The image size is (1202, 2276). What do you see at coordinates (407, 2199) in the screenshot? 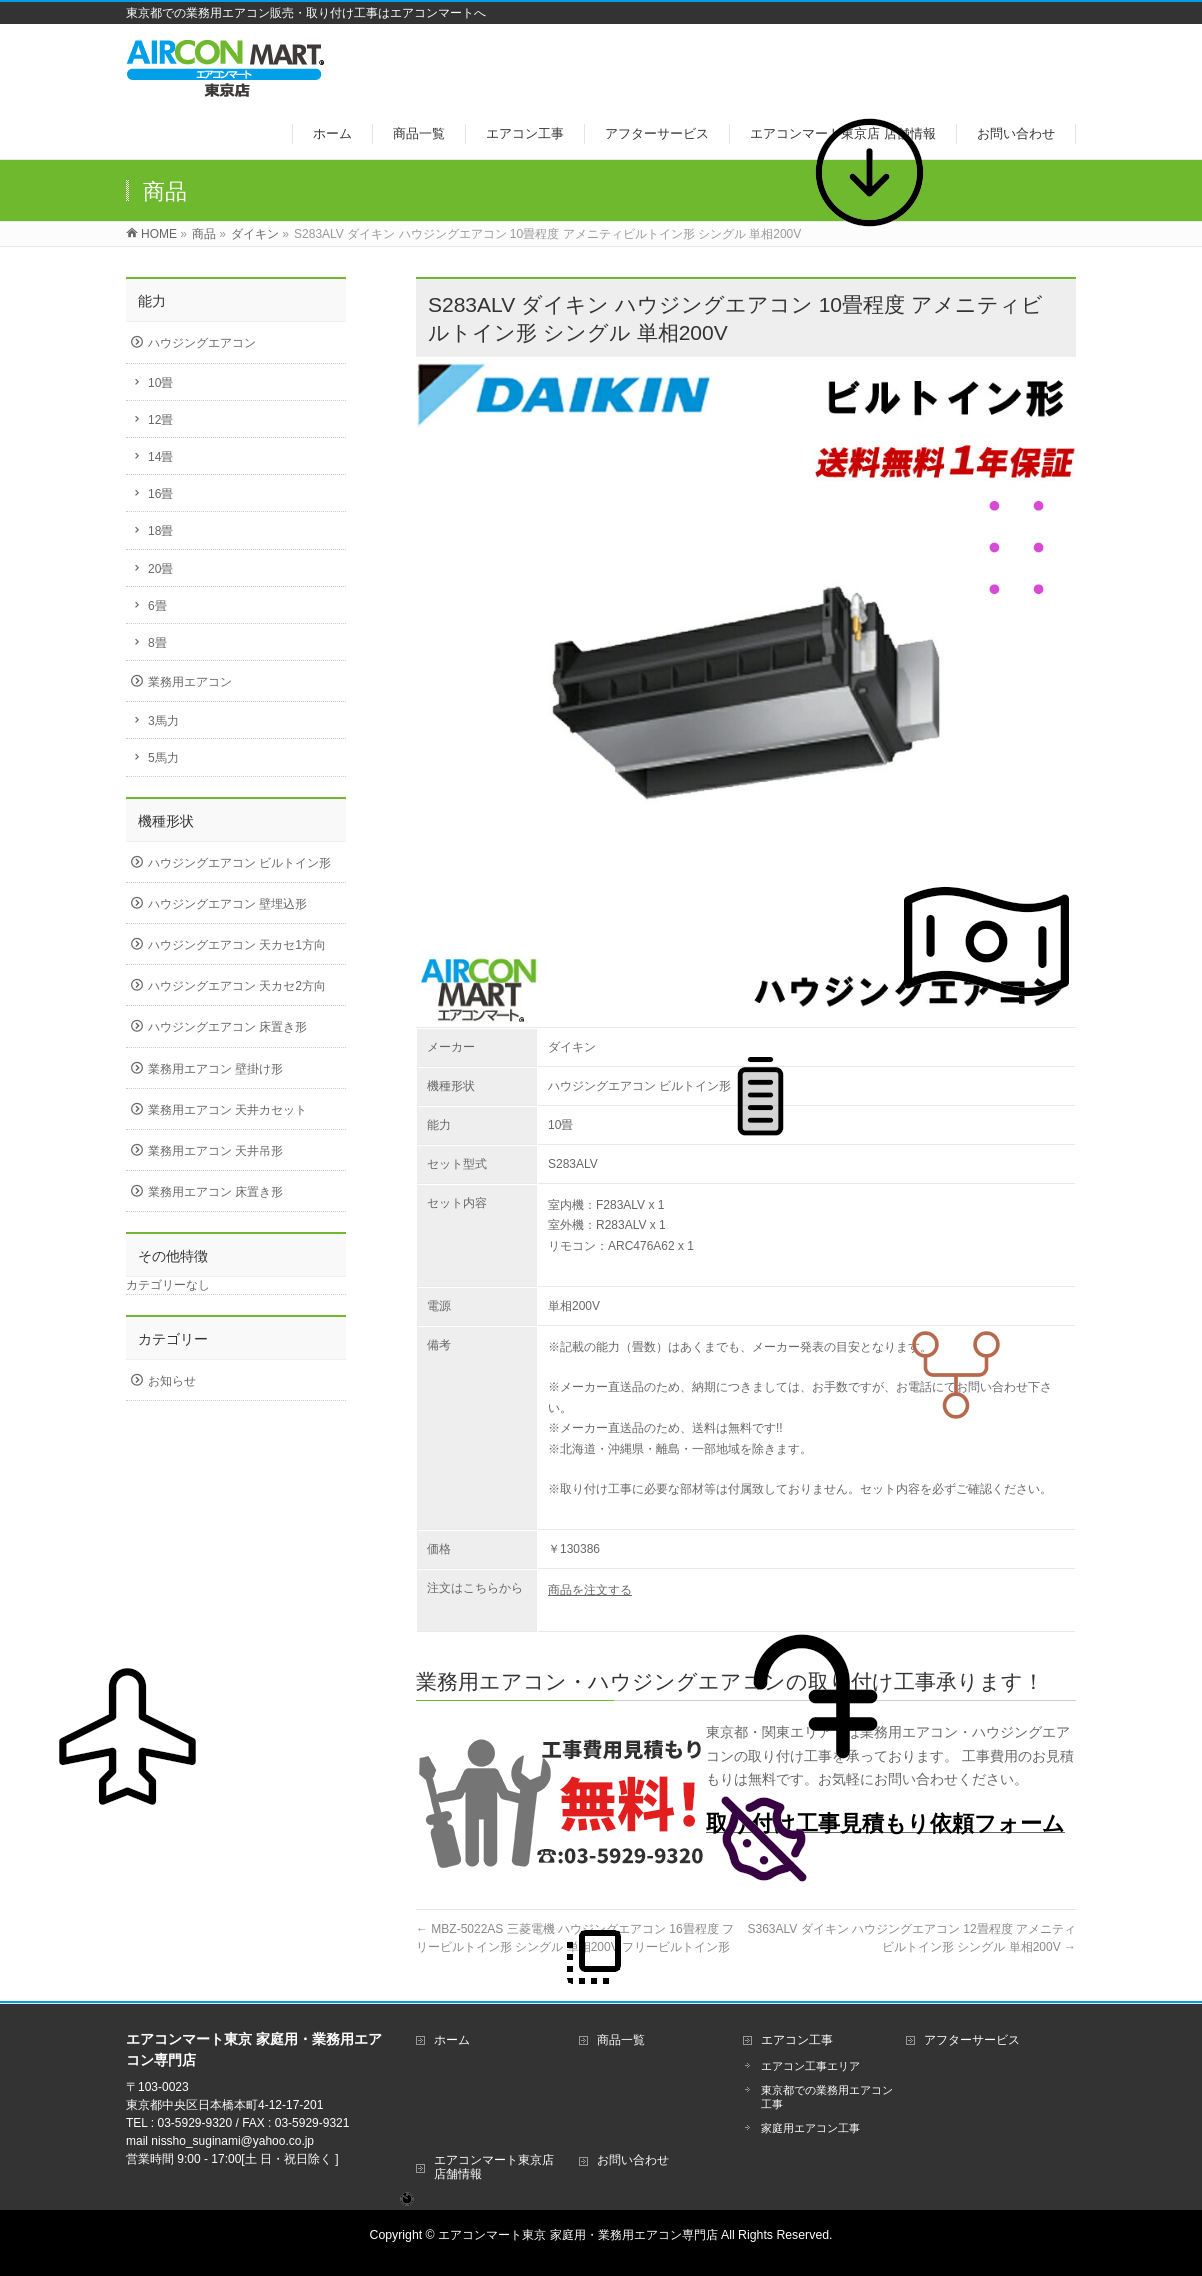
I see `set or view a countdown timer` at bounding box center [407, 2199].